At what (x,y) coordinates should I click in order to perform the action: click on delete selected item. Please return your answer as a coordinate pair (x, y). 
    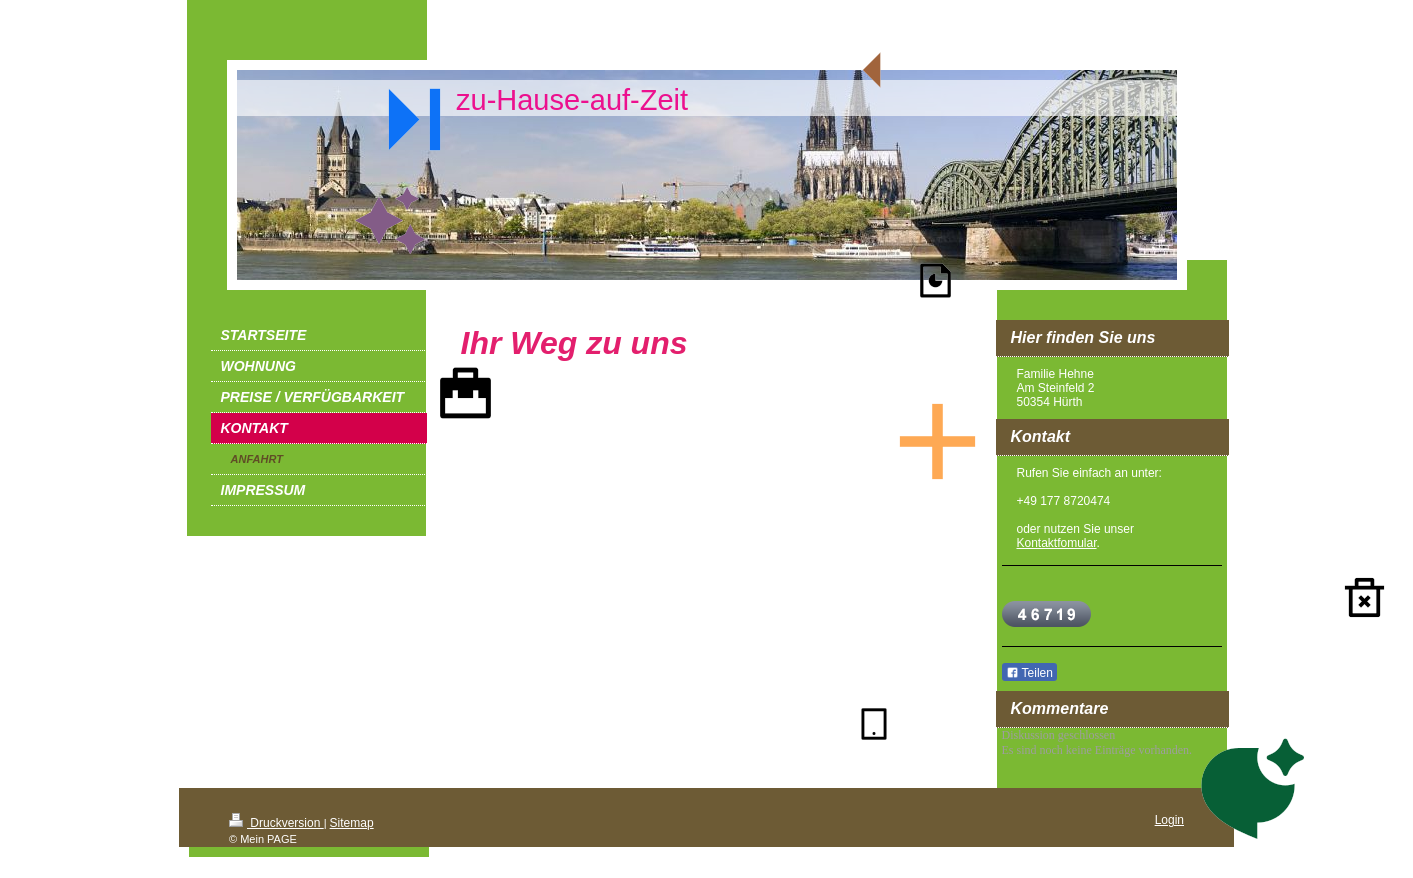
    Looking at the image, I should click on (1364, 597).